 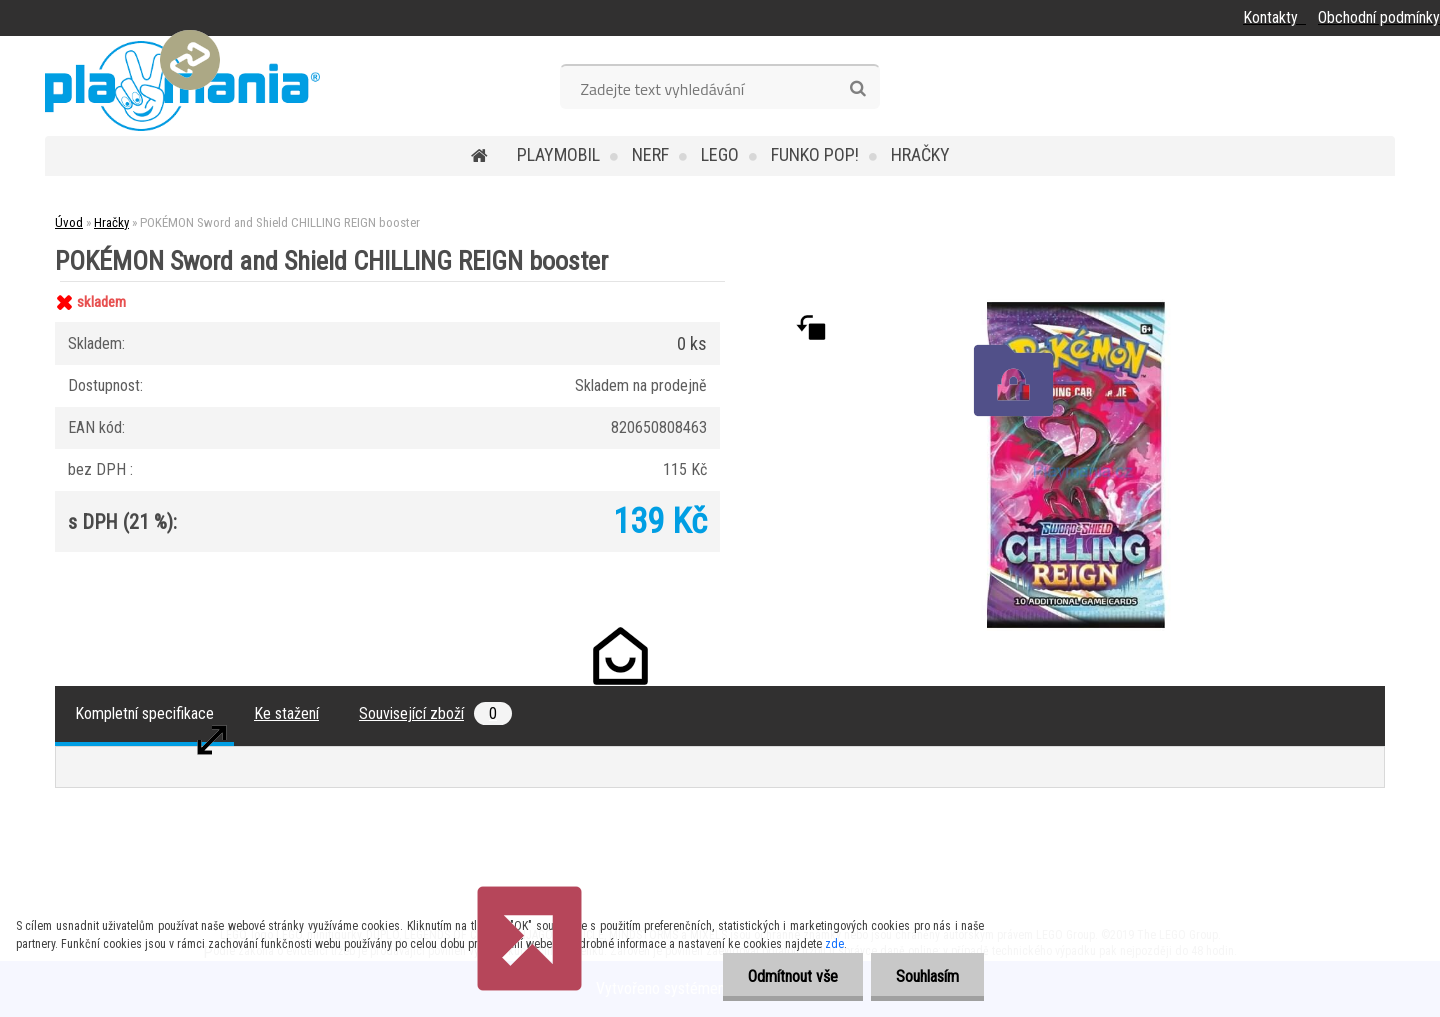 What do you see at coordinates (529, 938) in the screenshot?
I see `open link in new window or tab` at bounding box center [529, 938].